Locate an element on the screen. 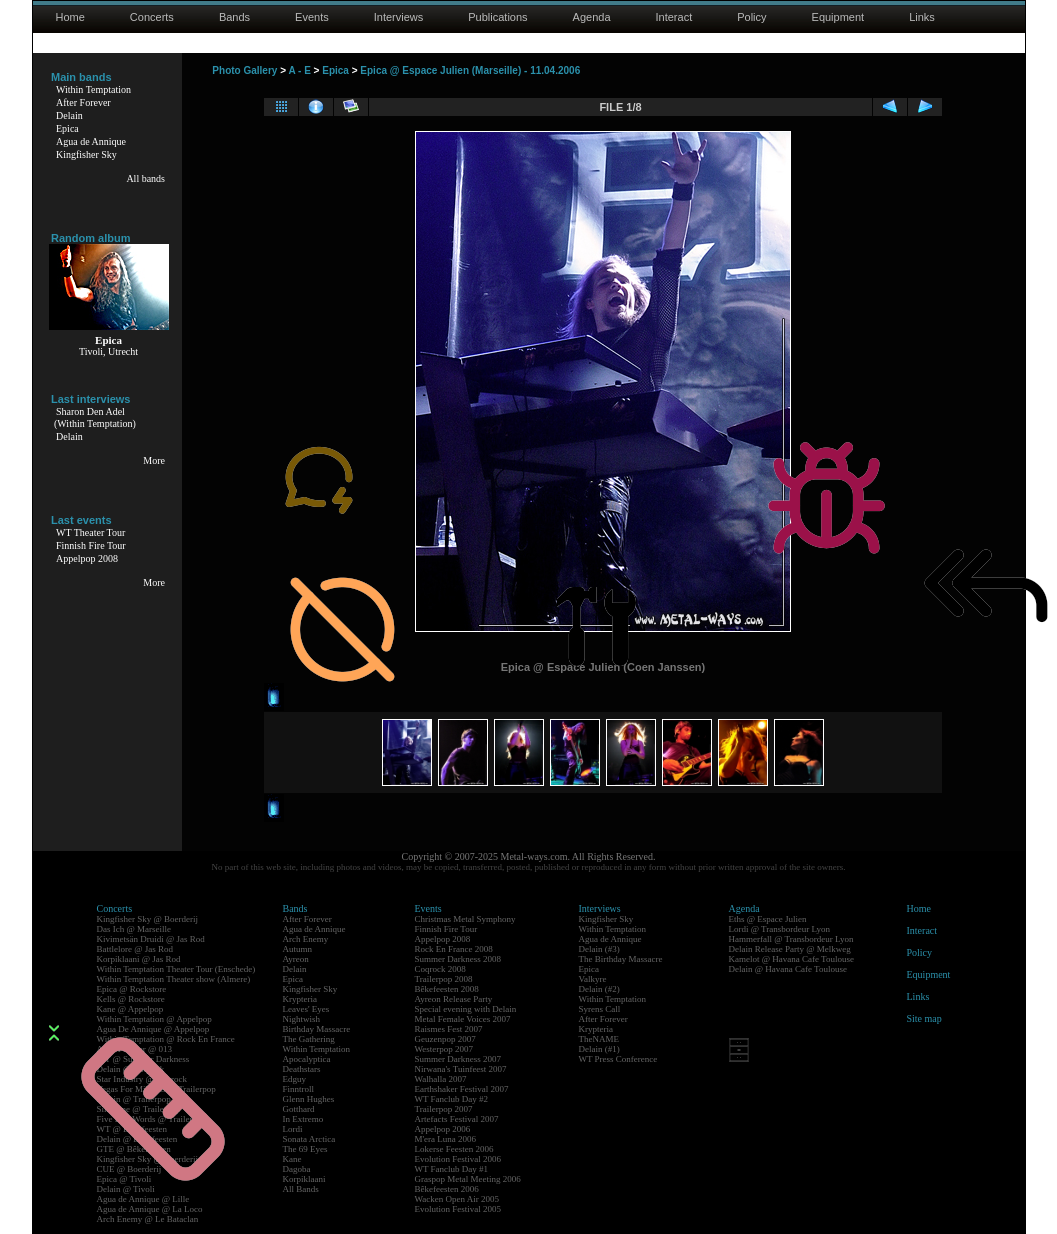  access measurement tools is located at coordinates (153, 1109).